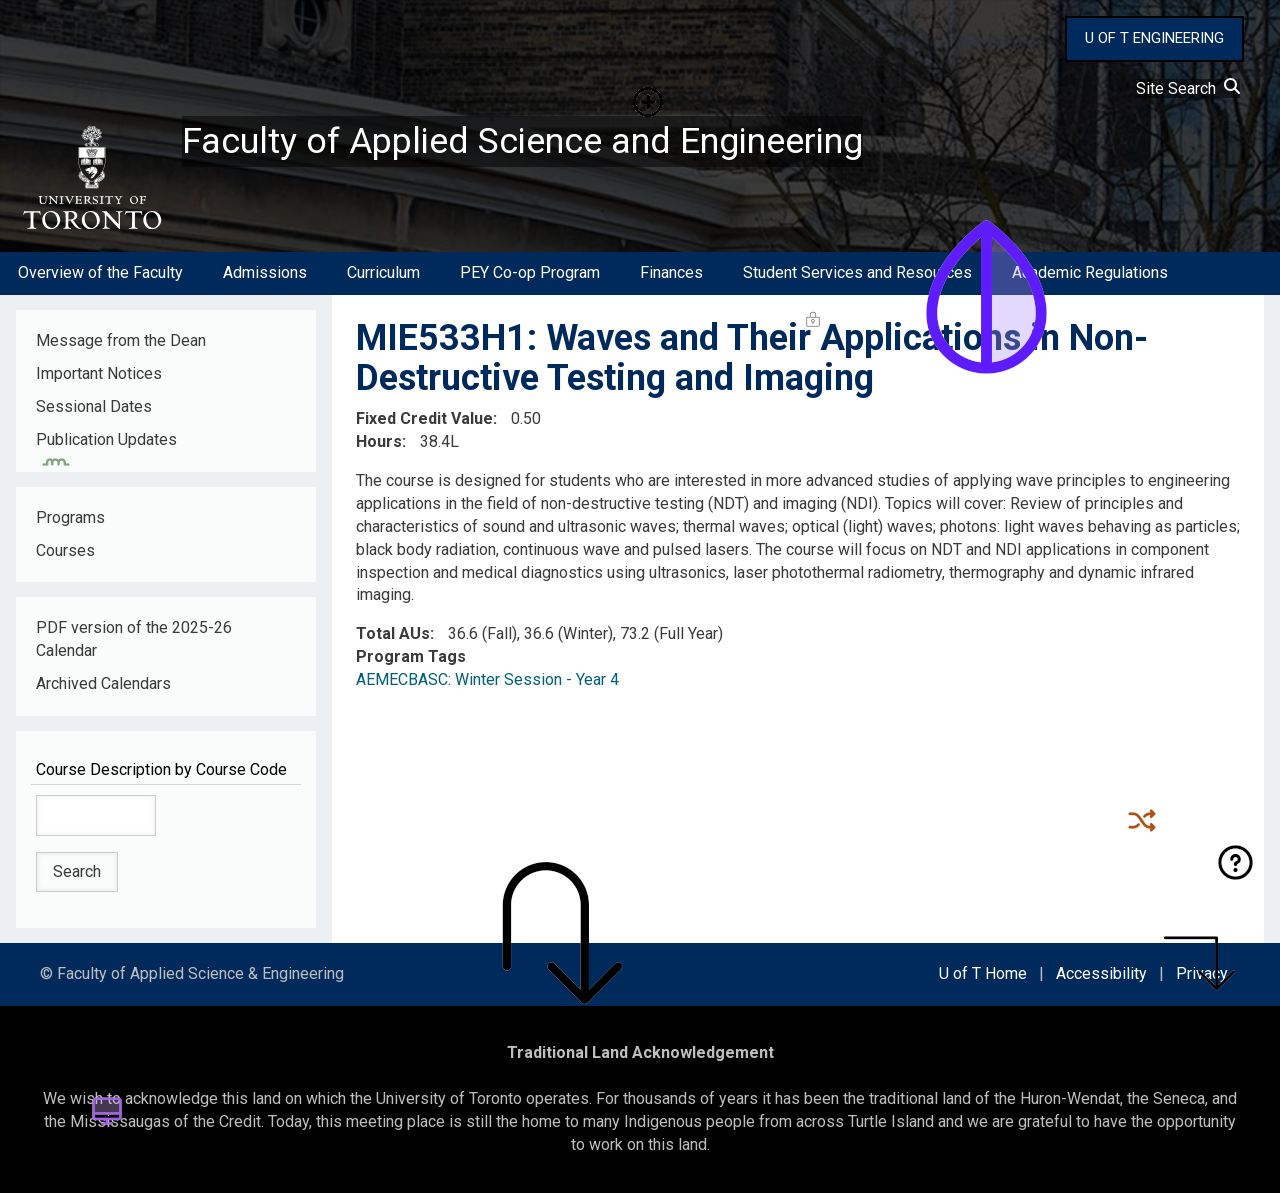  I want to click on access help or support information, so click(1235, 862).